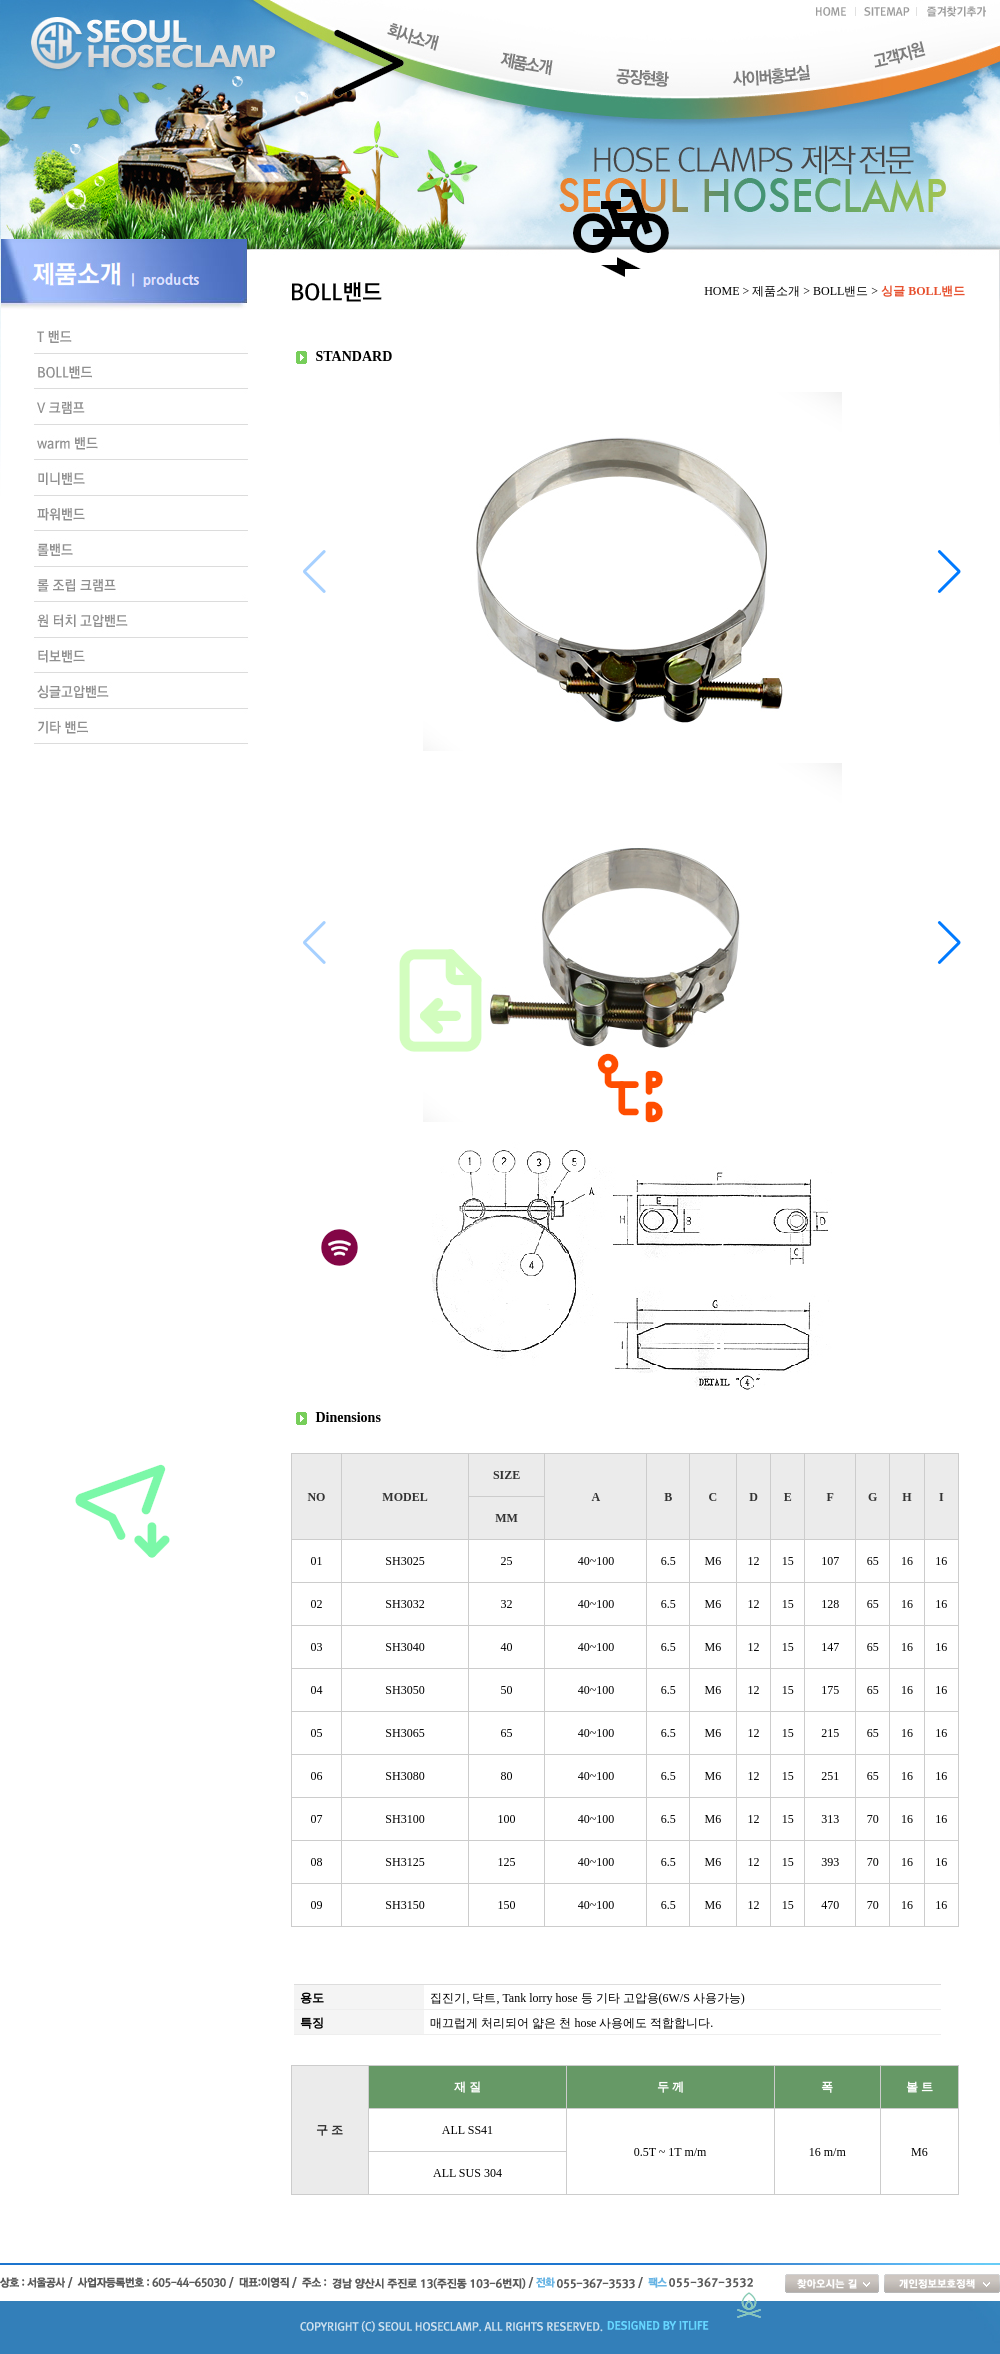 Image resolution: width=1000 pixels, height=2354 pixels. I want to click on access outdoor or camping-related features, so click(749, 2305).